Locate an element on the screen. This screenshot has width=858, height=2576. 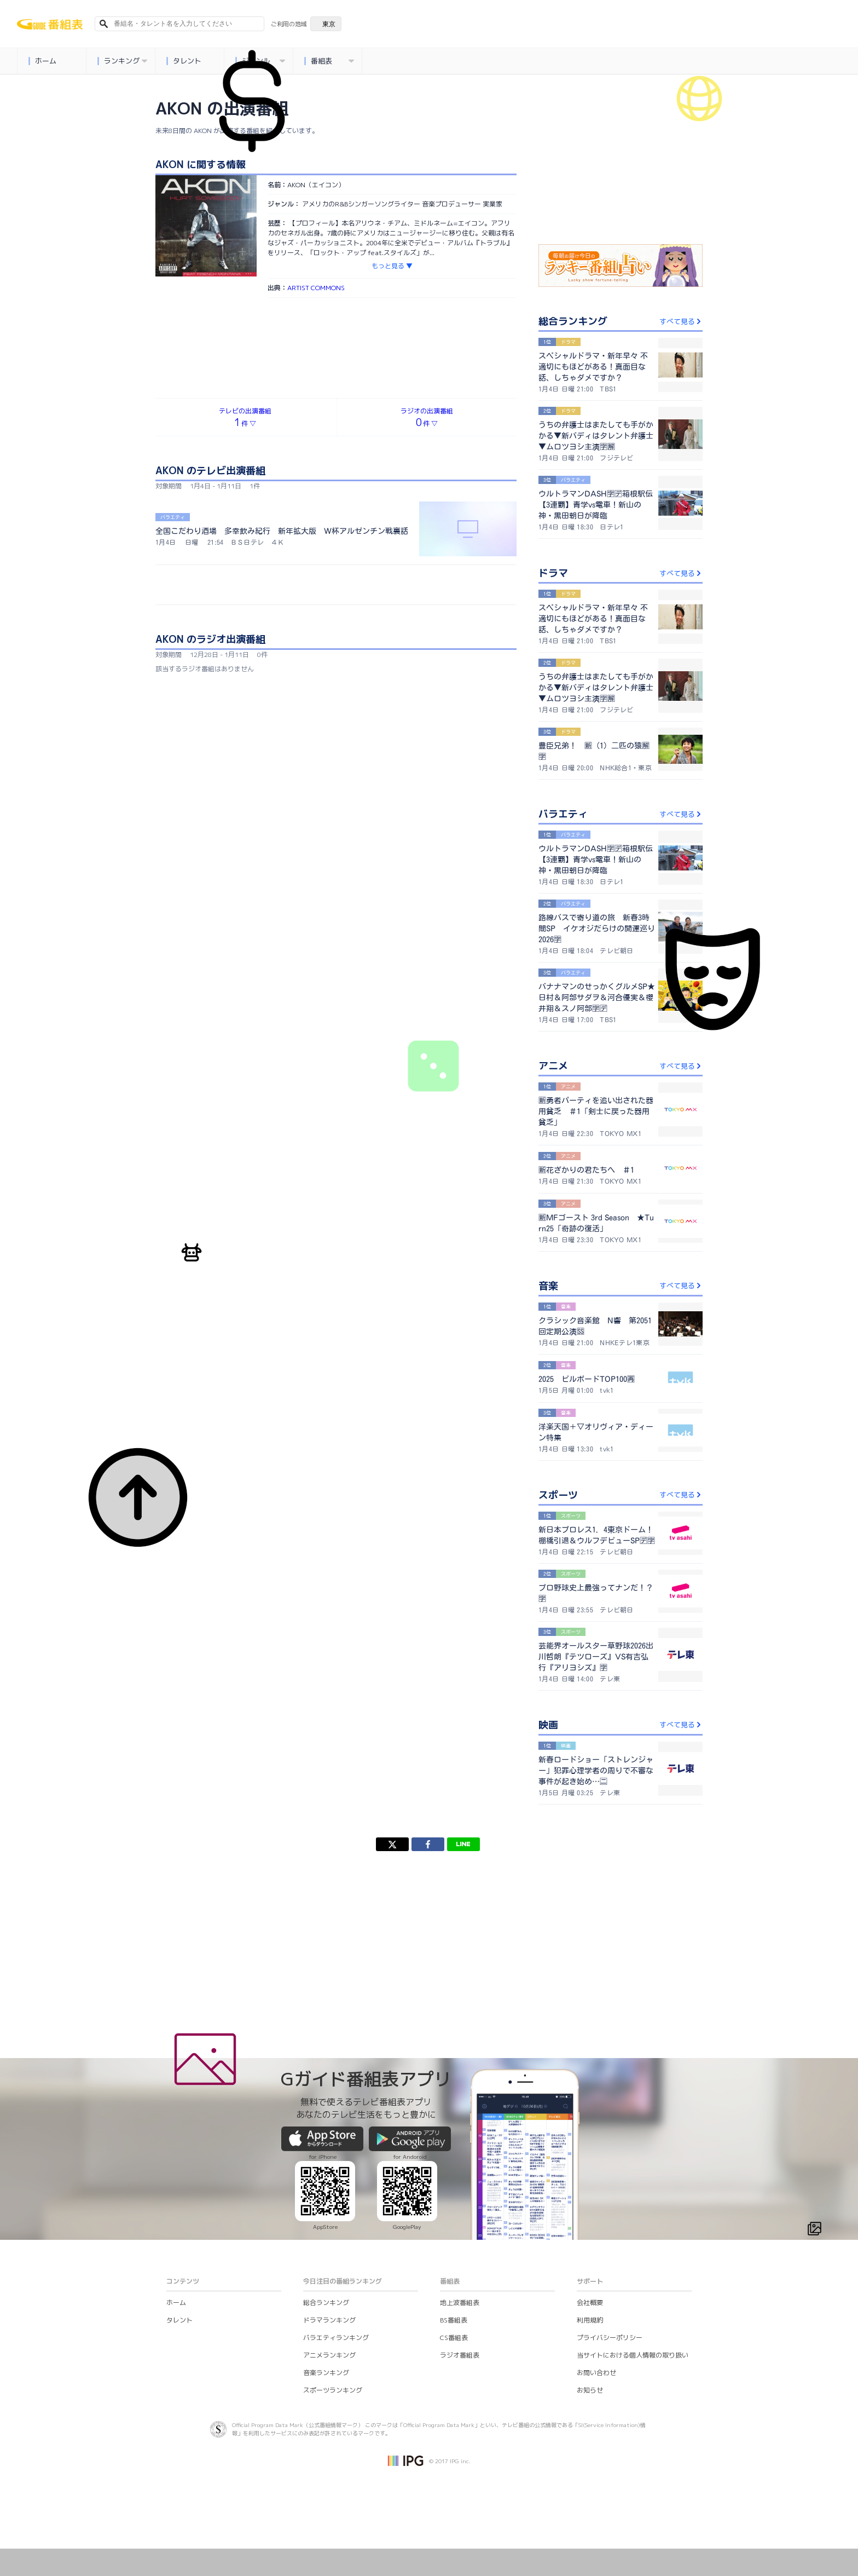
indicates sad or negative emotion is located at coordinates (712, 975).